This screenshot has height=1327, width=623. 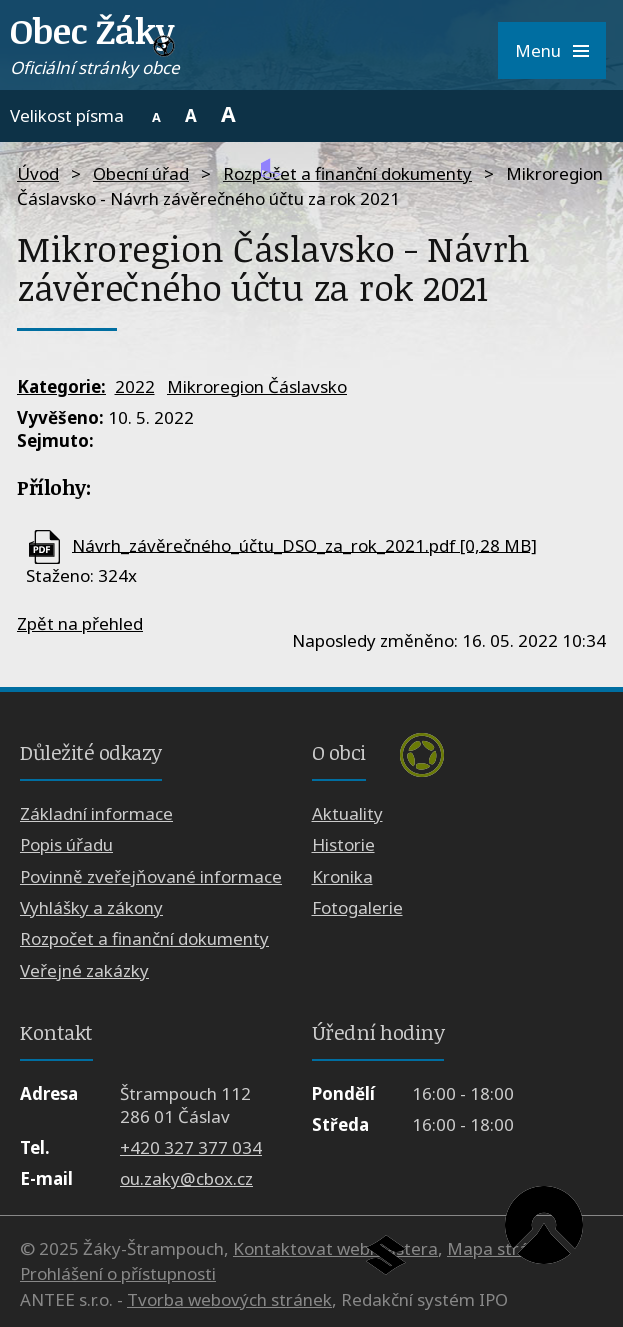 I want to click on open the komoot app, so click(x=544, y=1225).